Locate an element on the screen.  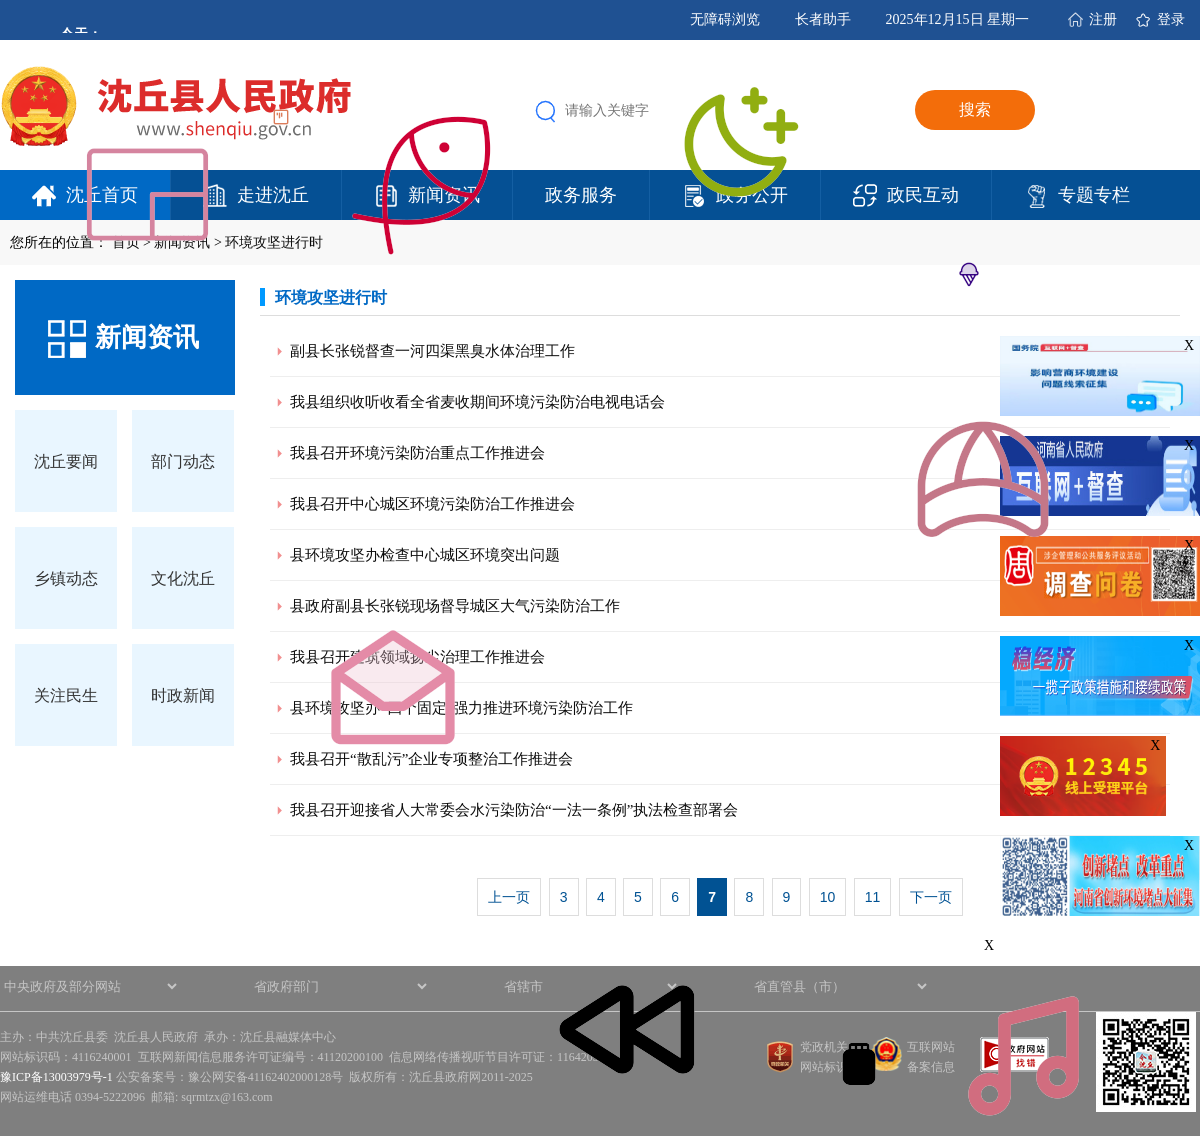
enable dark mode or night theme is located at coordinates (737, 144).